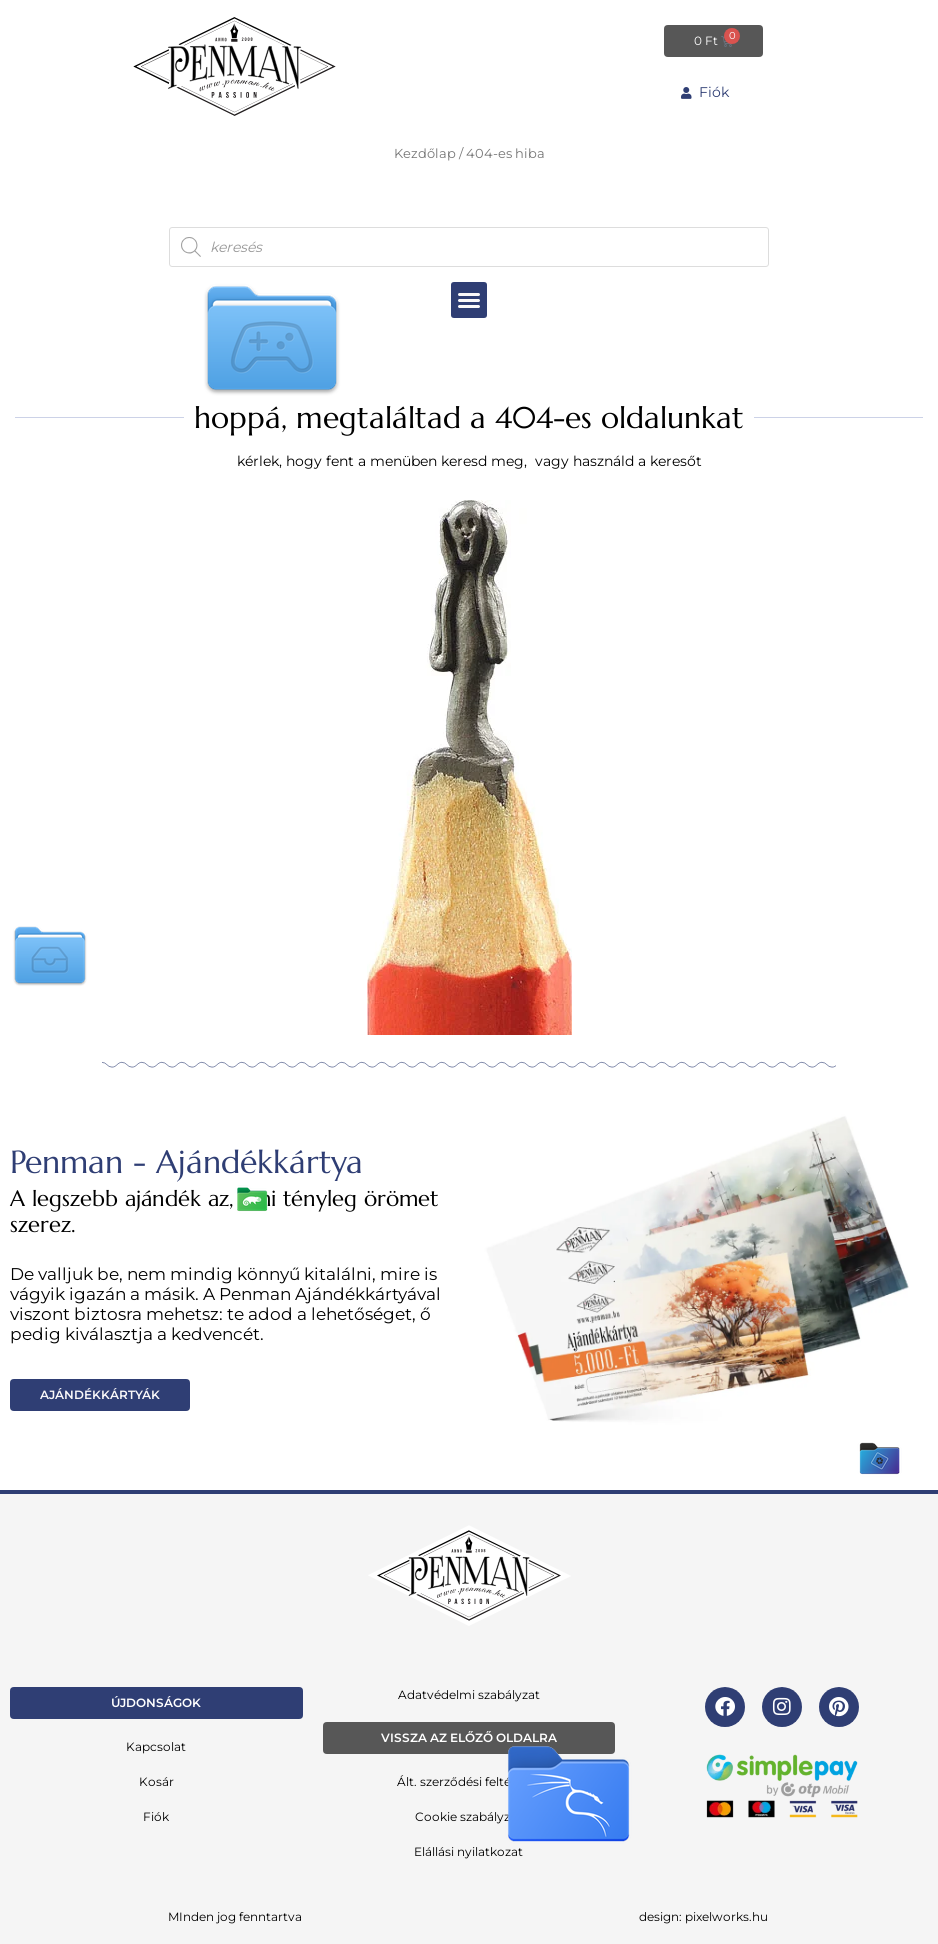  Describe the element at coordinates (252, 1200) in the screenshot. I see `open the openSUSE linux files folder` at that location.